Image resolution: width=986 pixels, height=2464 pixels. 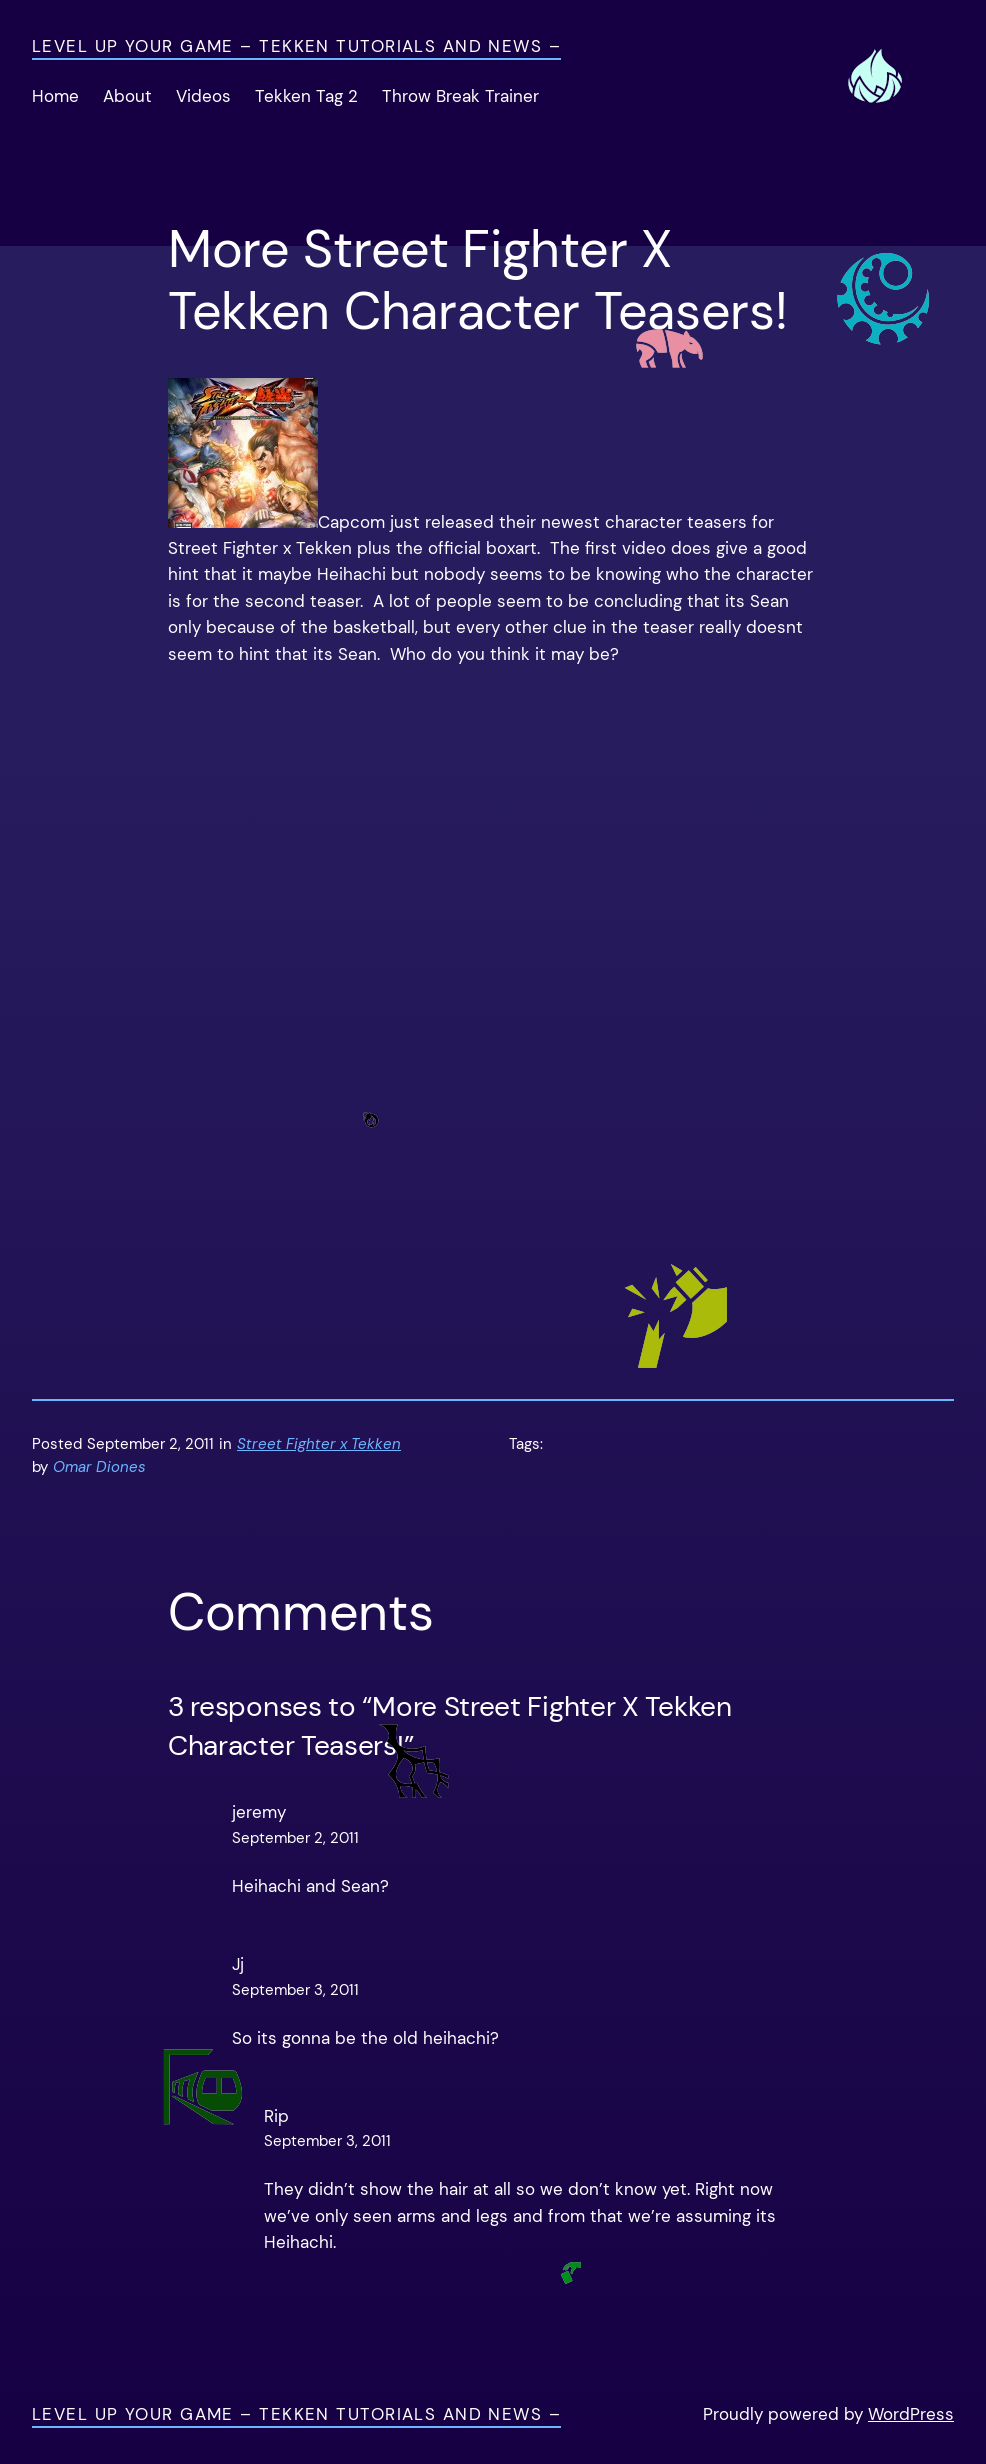 I want to click on indicates lightning or electrical damage effect, so click(x=411, y=1761).